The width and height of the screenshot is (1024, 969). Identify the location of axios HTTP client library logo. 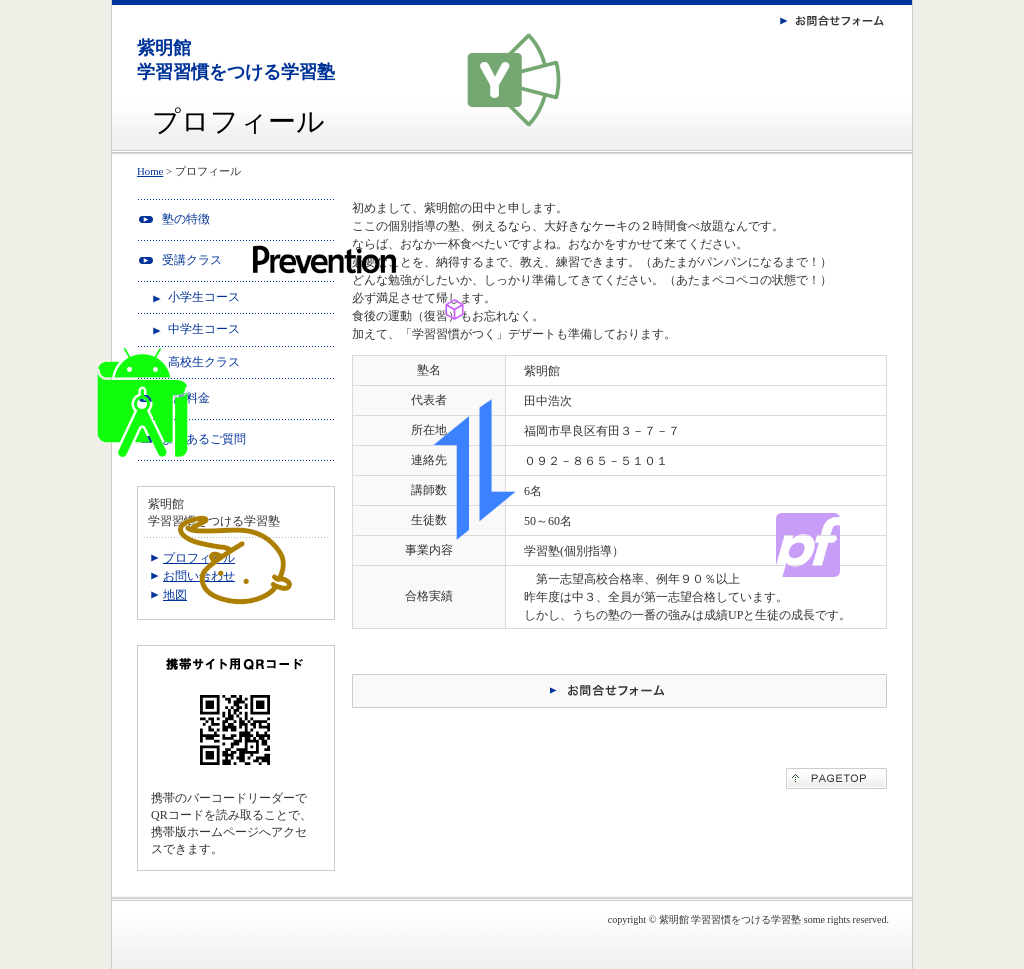
(474, 469).